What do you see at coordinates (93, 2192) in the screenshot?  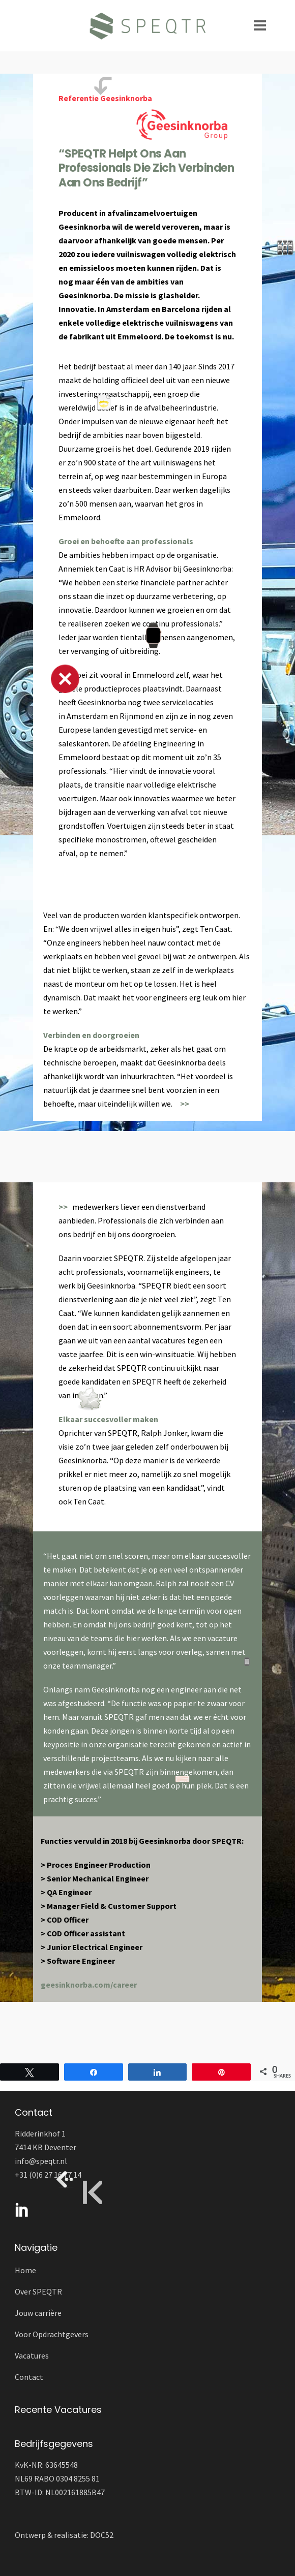 I see `go to the first item in a list or sequence` at bounding box center [93, 2192].